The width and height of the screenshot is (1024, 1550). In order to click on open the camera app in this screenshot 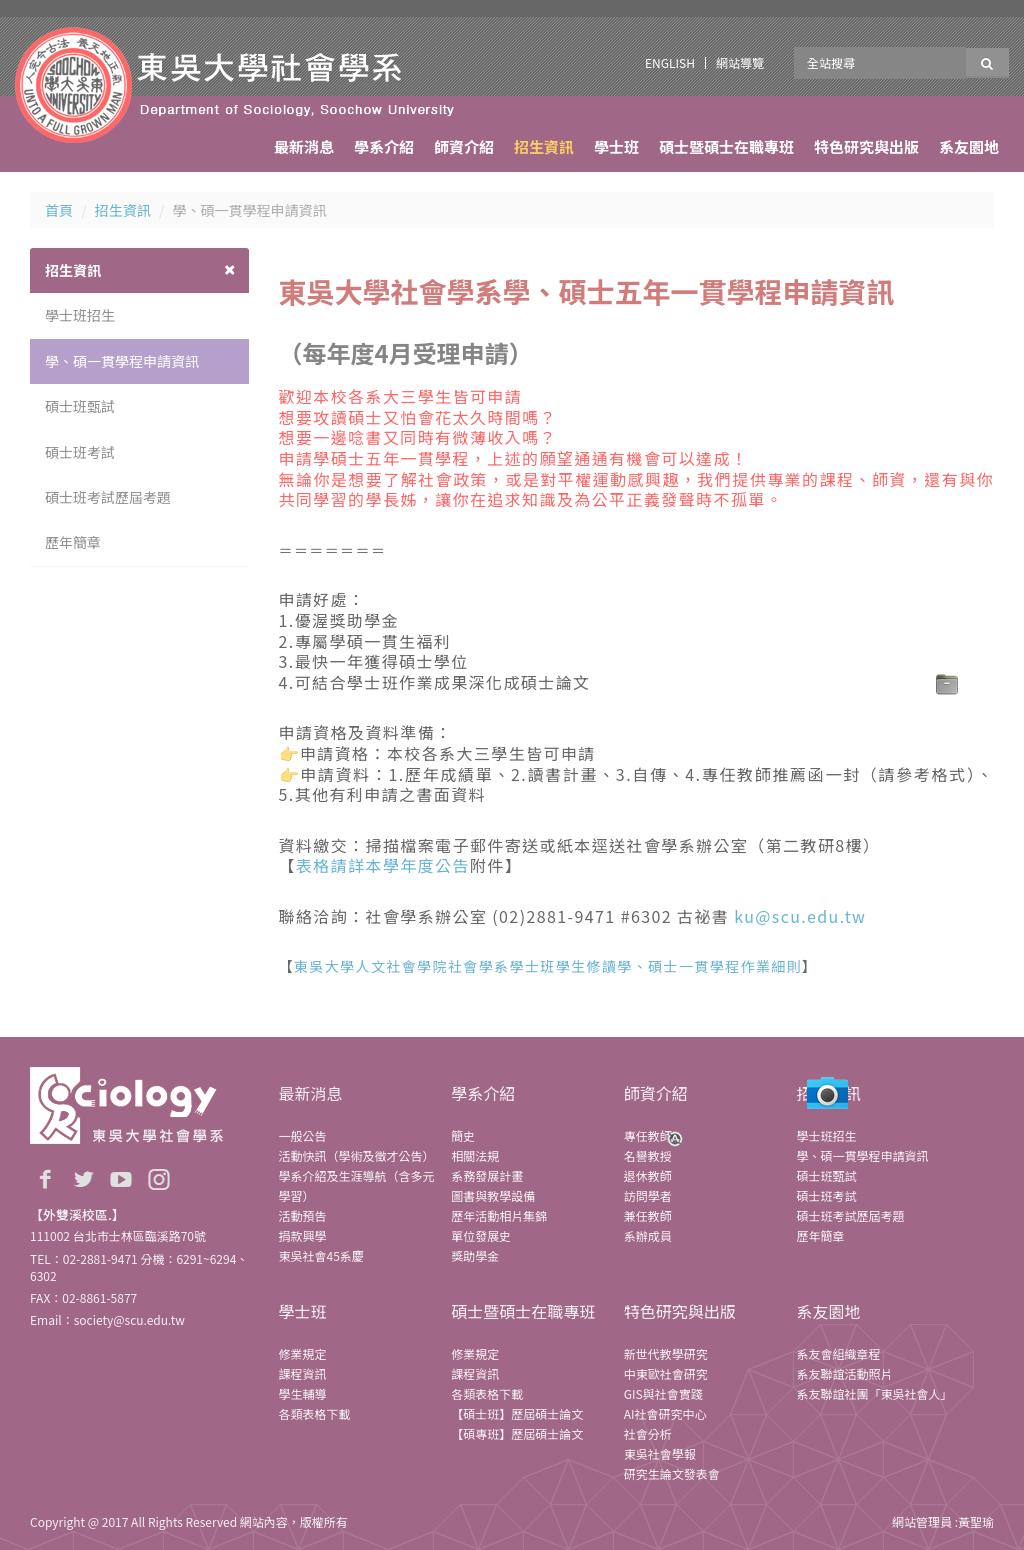, I will do `click(827, 1093)`.